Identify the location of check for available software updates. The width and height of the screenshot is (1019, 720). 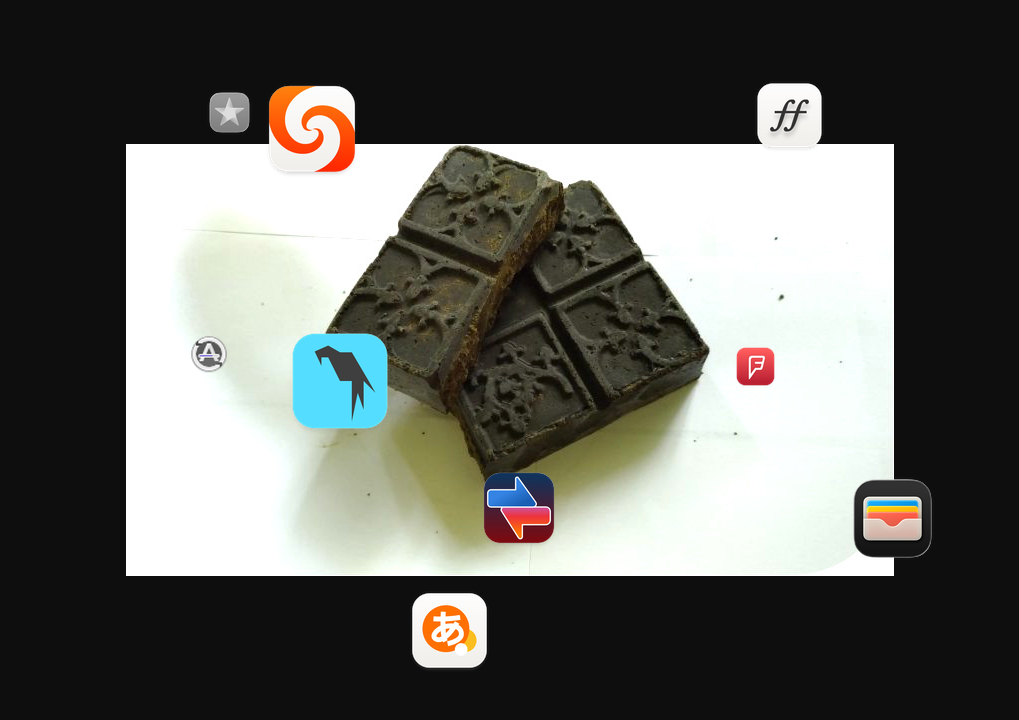
(209, 354).